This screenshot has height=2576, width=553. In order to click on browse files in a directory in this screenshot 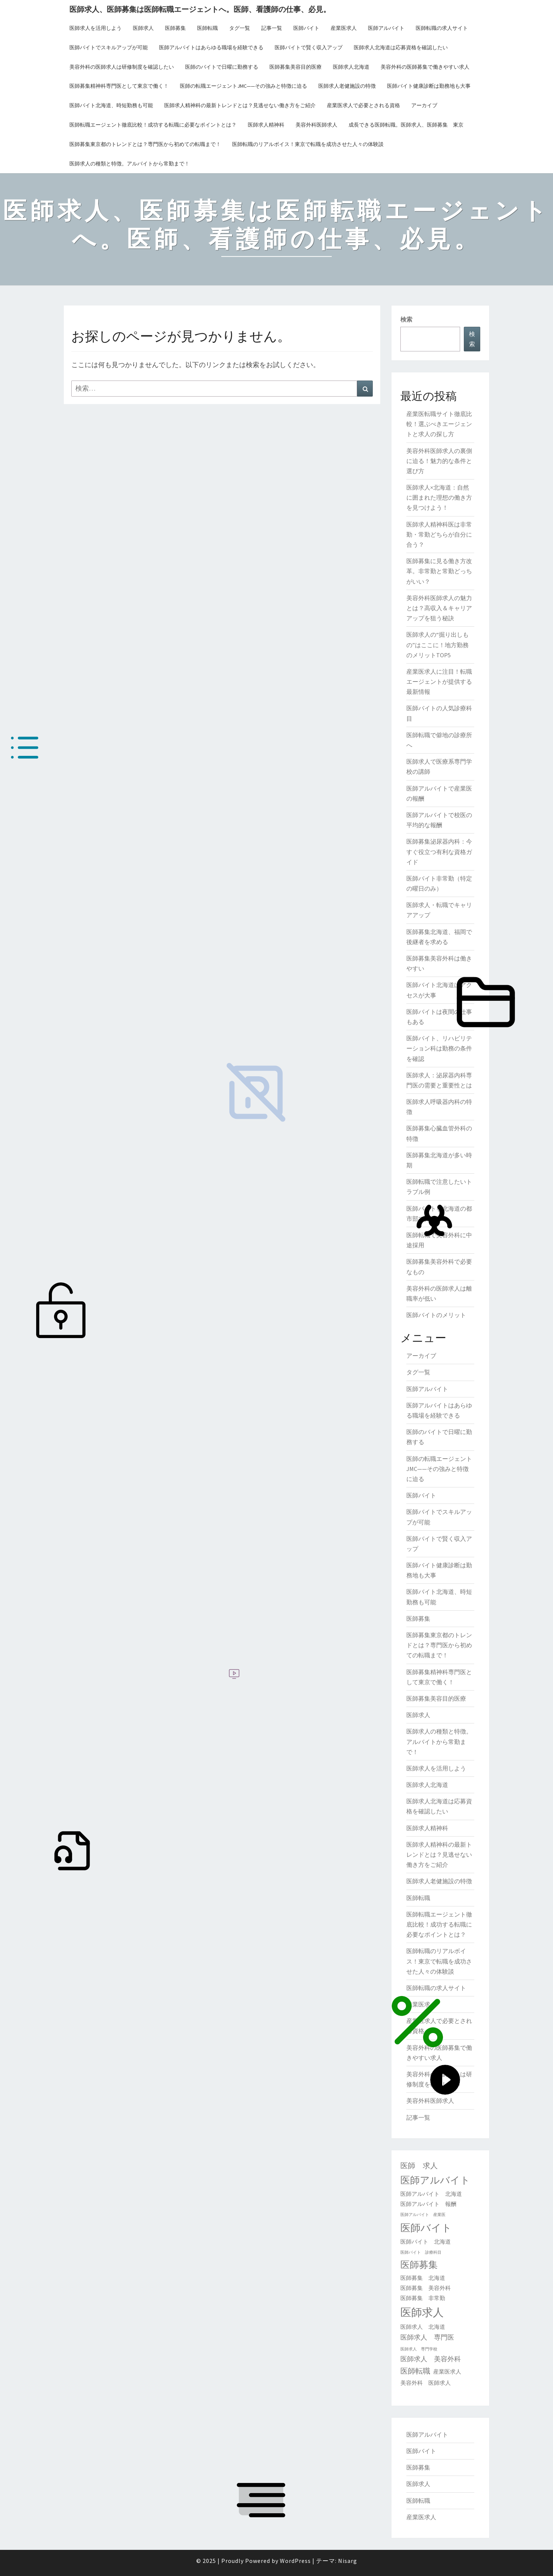, I will do `click(486, 1003)`.